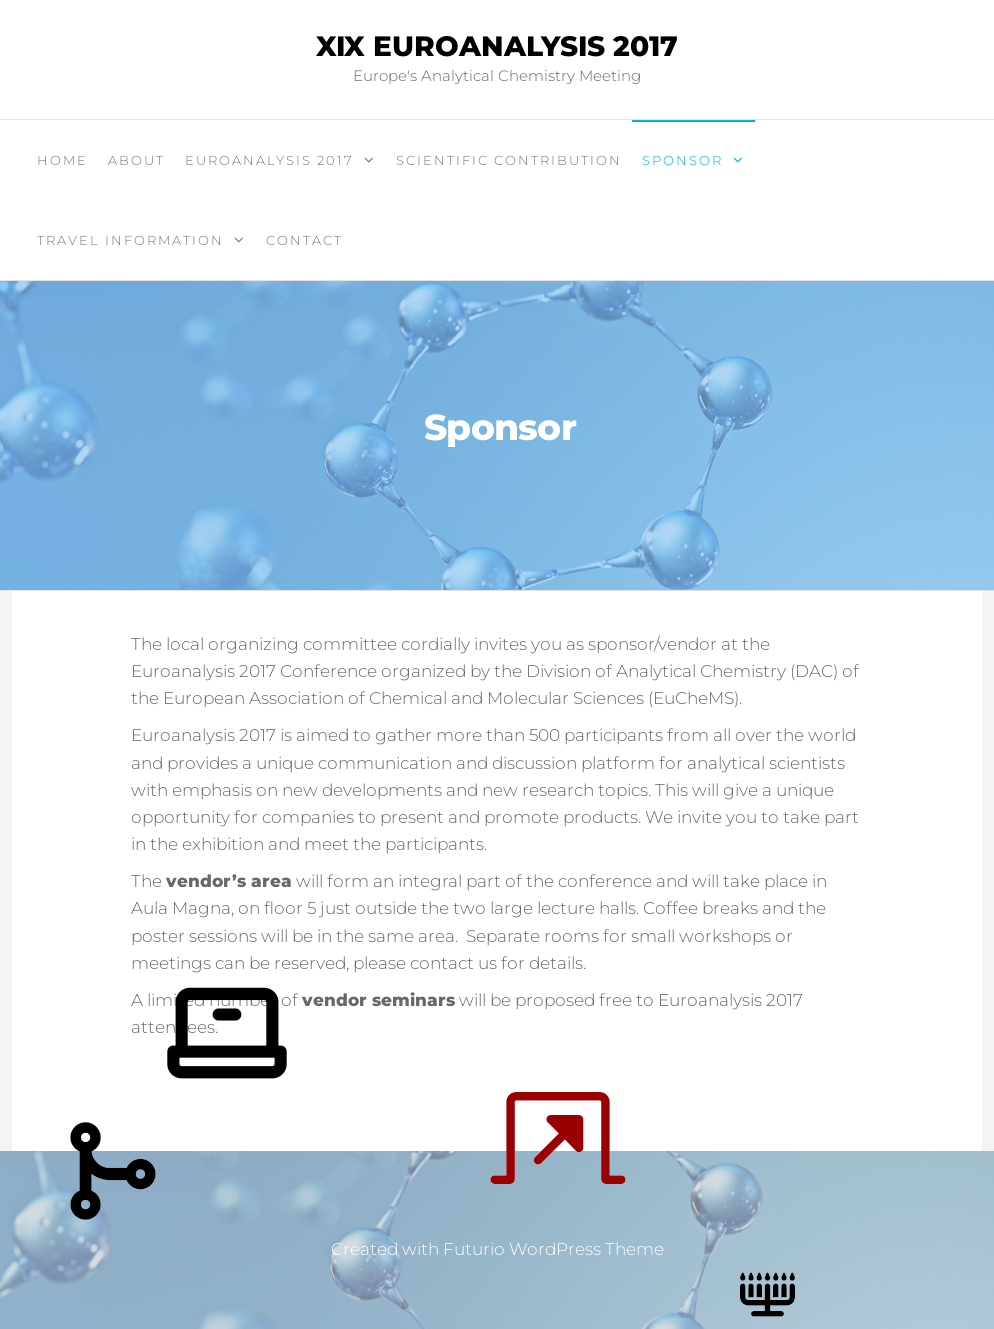  Describe the element at coordinates (767, 1294) in the screenshot. I see `indicates hanukkah-related content or events` at that location.